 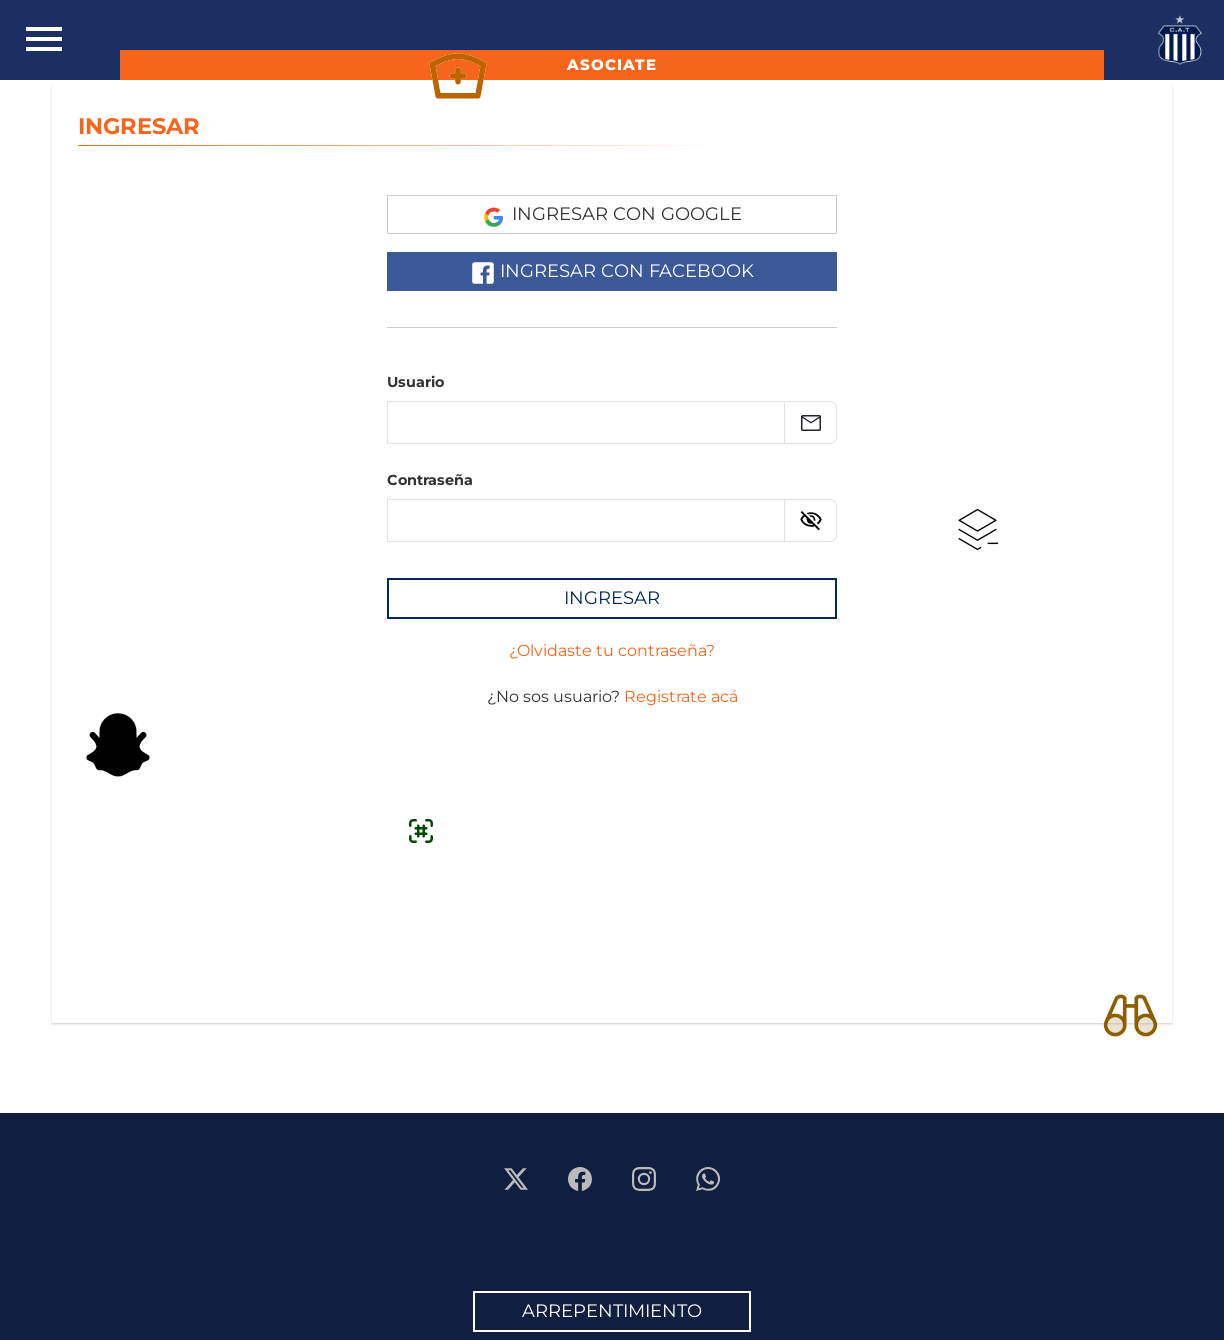 I want to click on access nursing or healthcare services, so click(x=458, y=76).